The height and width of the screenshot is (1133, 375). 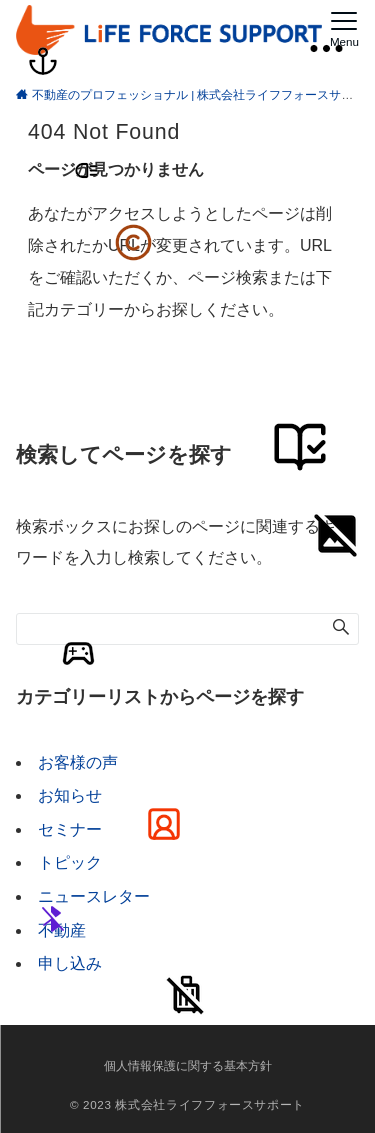 I want to click on indicates copyrighted content, so click(x=133, y=242).